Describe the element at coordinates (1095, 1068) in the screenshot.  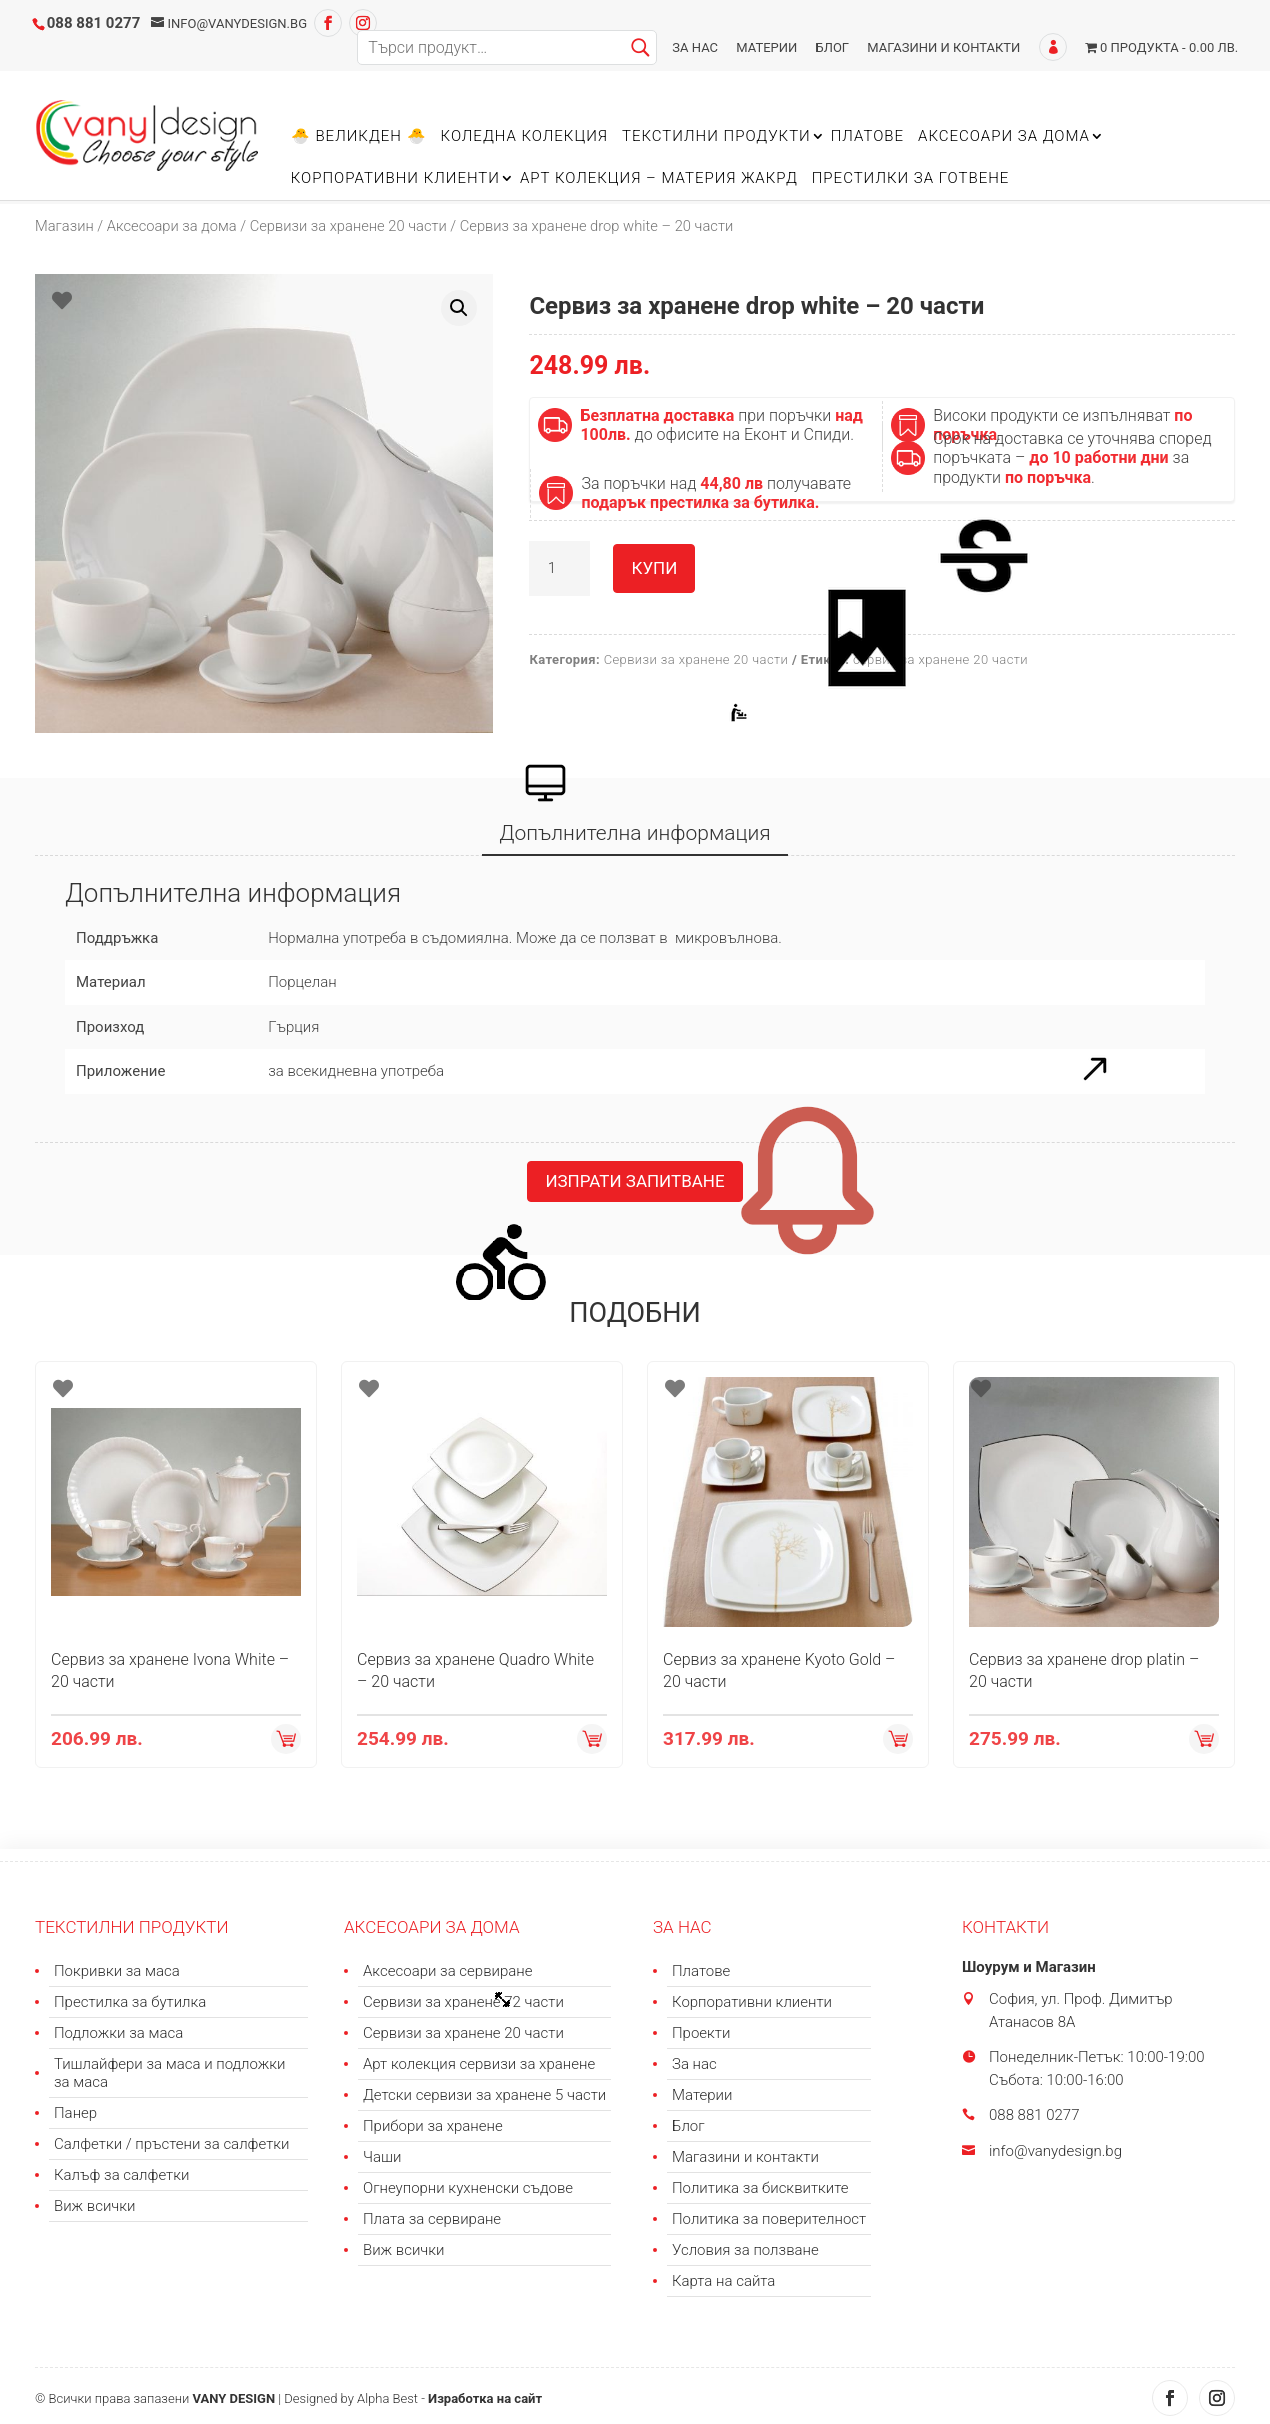
I see `open link in new tab or window` at that location.